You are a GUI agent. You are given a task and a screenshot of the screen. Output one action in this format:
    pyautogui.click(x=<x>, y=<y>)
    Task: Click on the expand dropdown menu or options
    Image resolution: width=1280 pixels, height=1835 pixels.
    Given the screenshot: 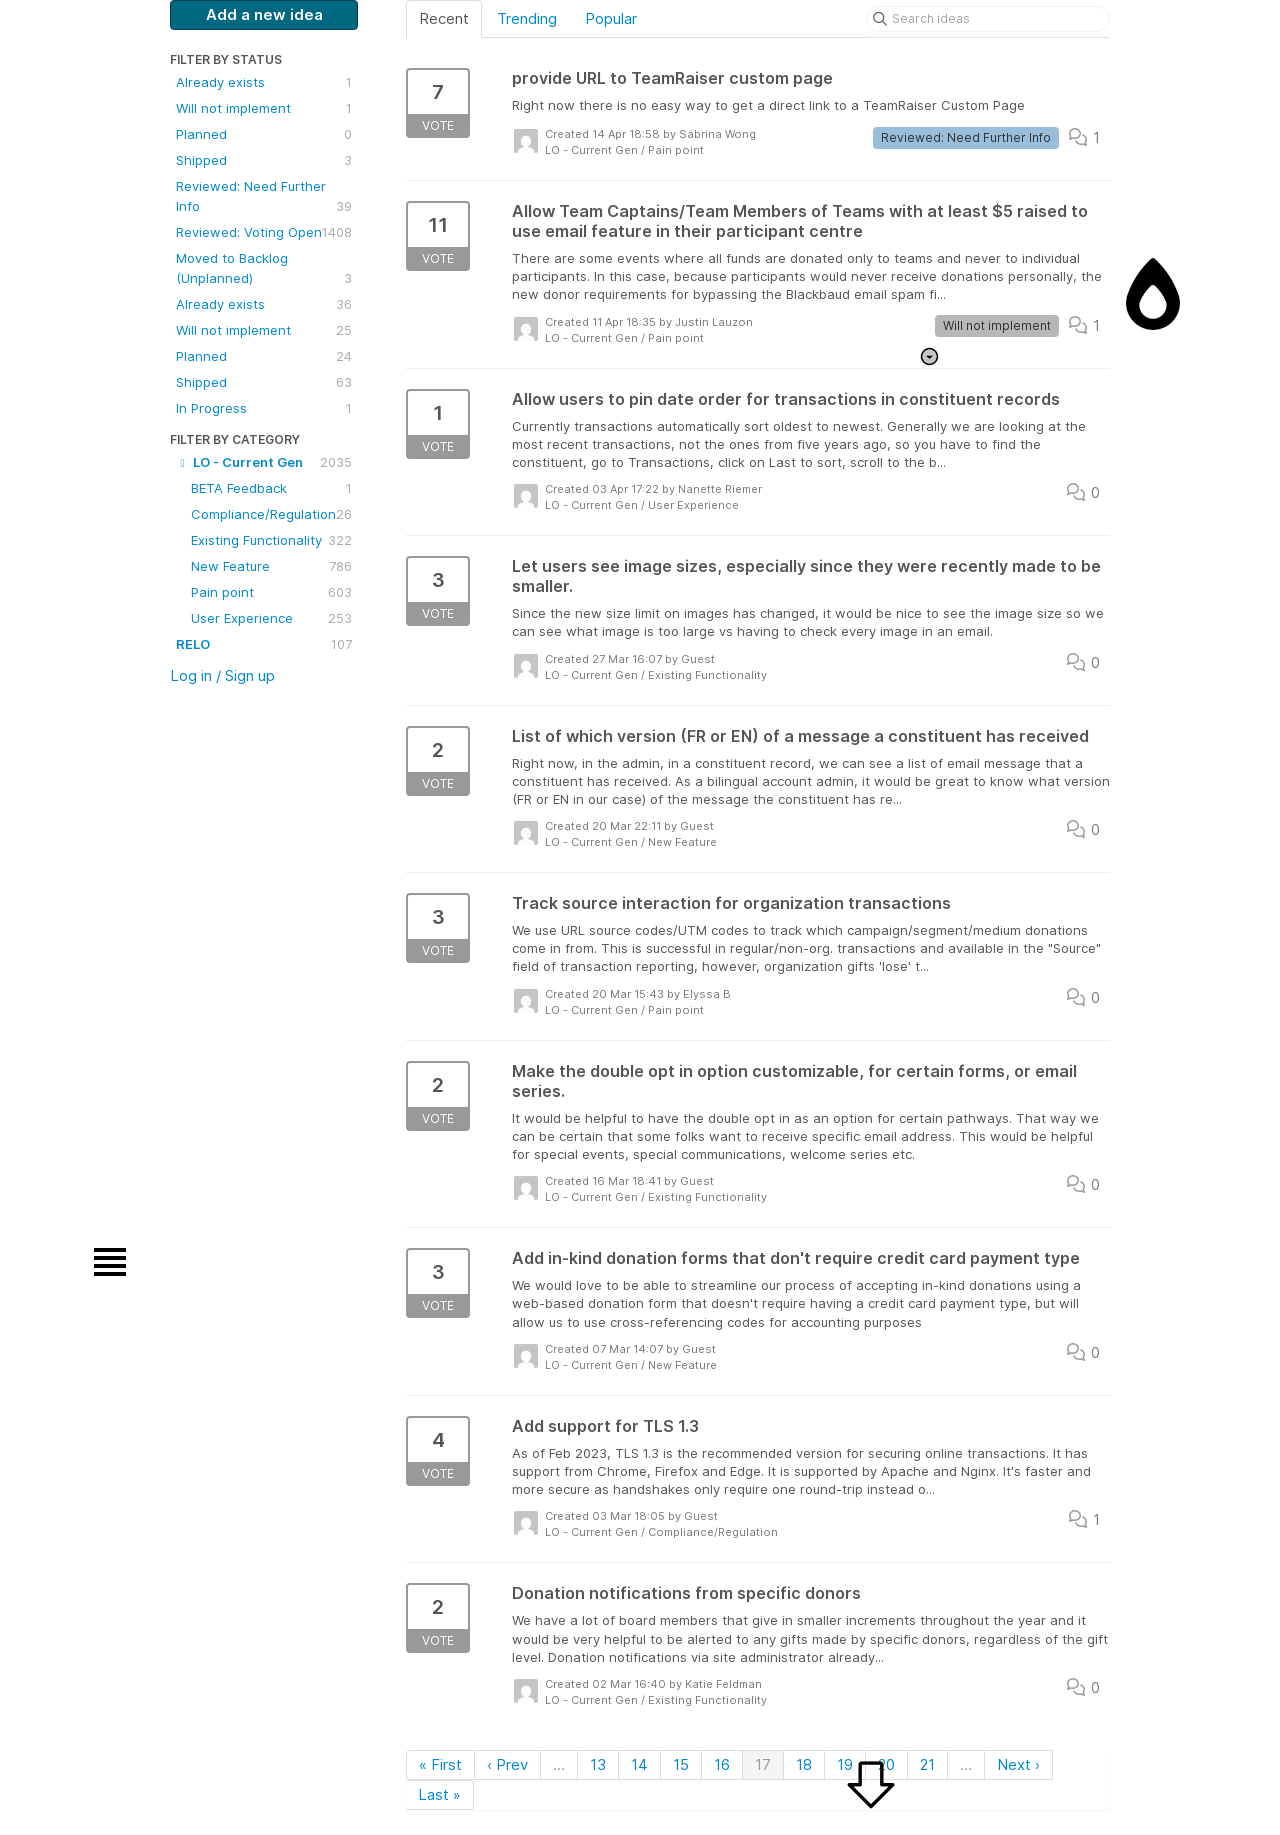 What is the action you would take?
    pyautogui.click(x=929, y=356)
    